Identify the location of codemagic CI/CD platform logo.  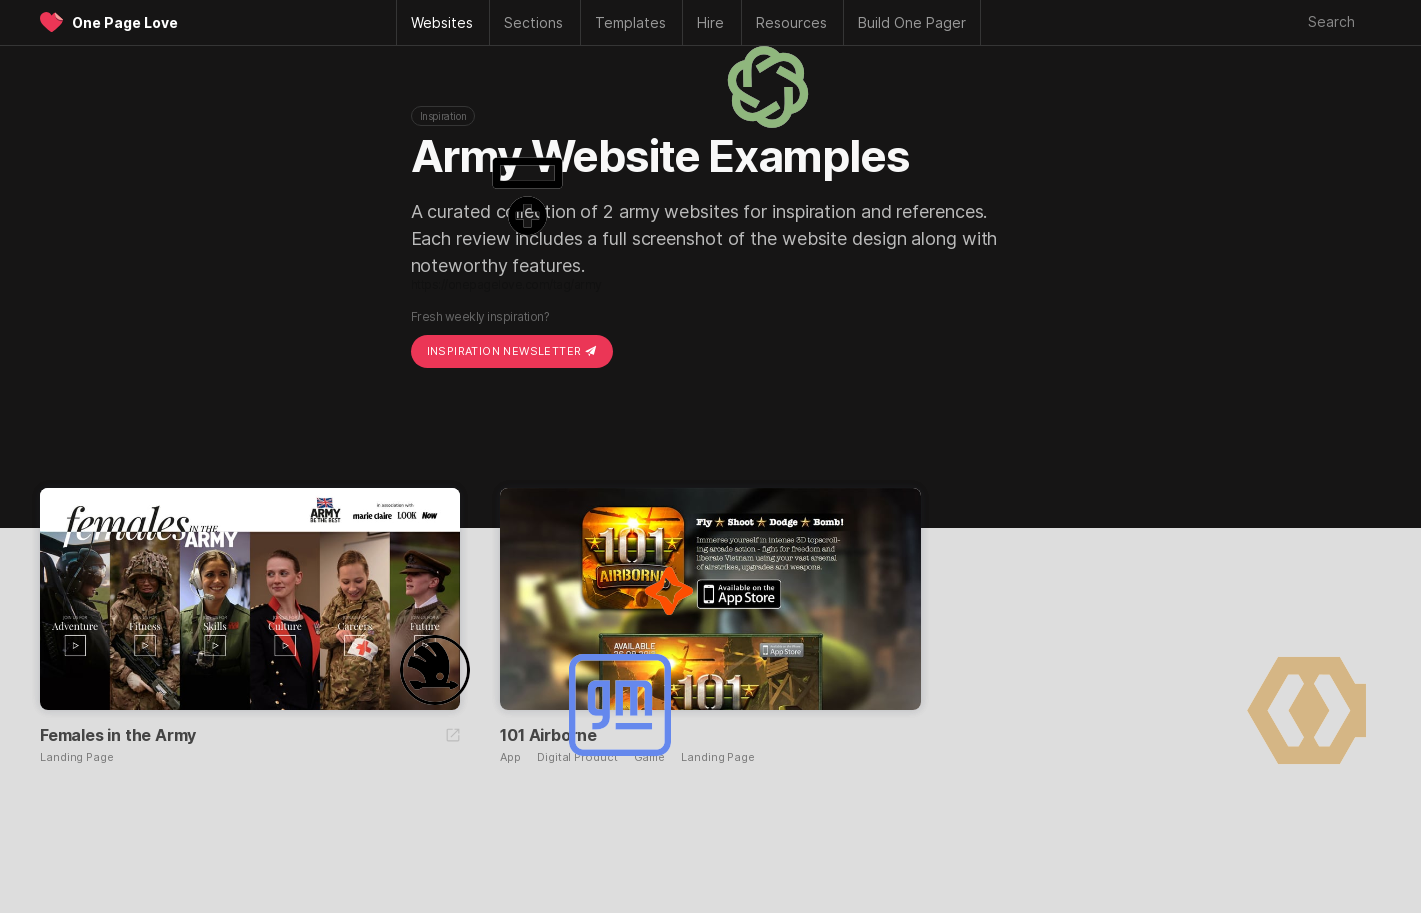
(669, 591).